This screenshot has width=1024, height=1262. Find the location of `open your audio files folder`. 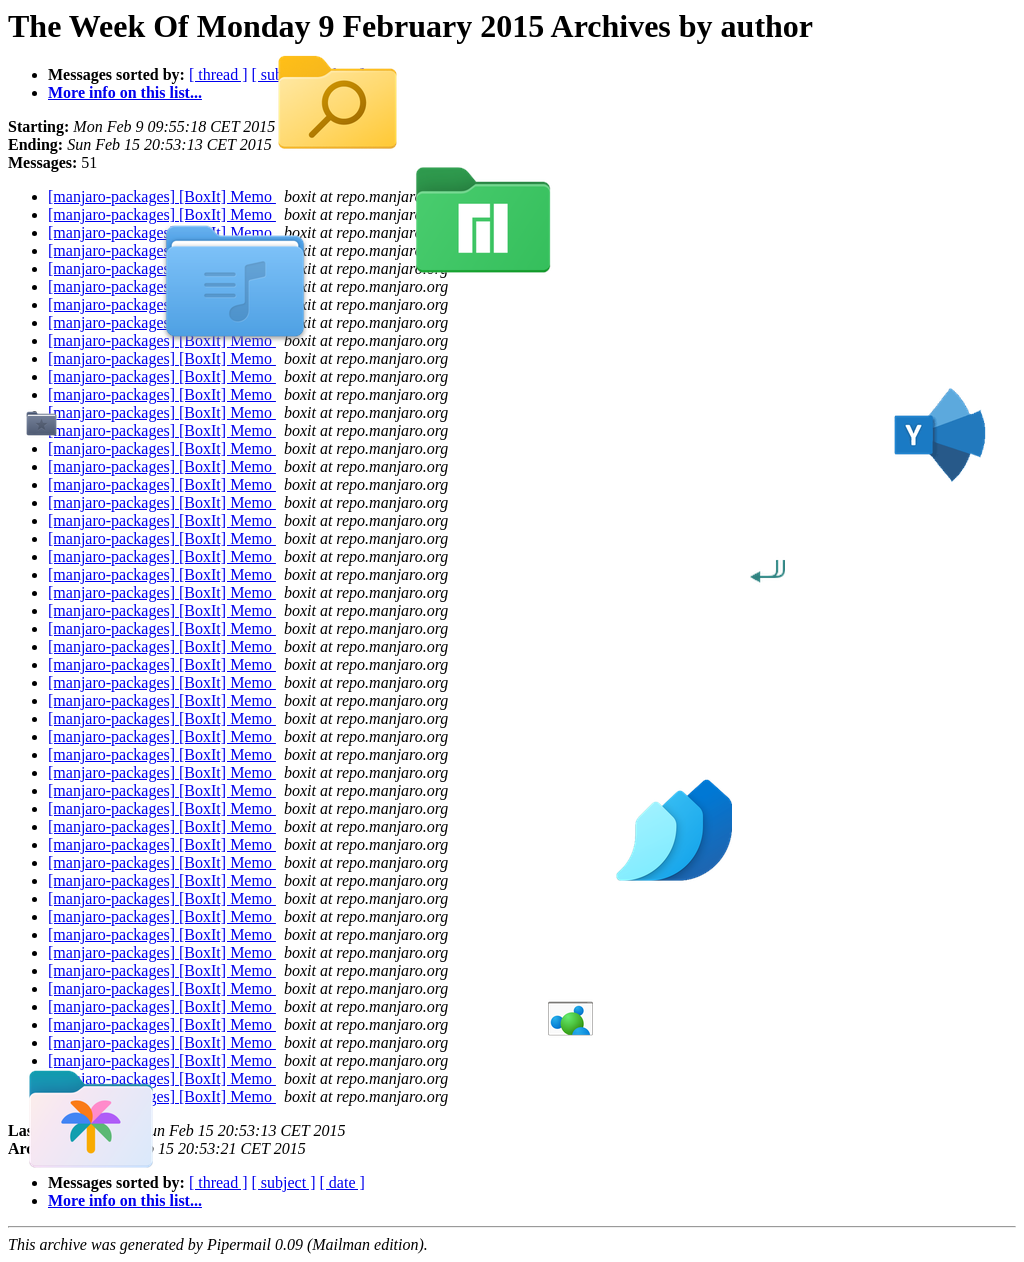

open your audio files folder is located at coordinates (235, 281).